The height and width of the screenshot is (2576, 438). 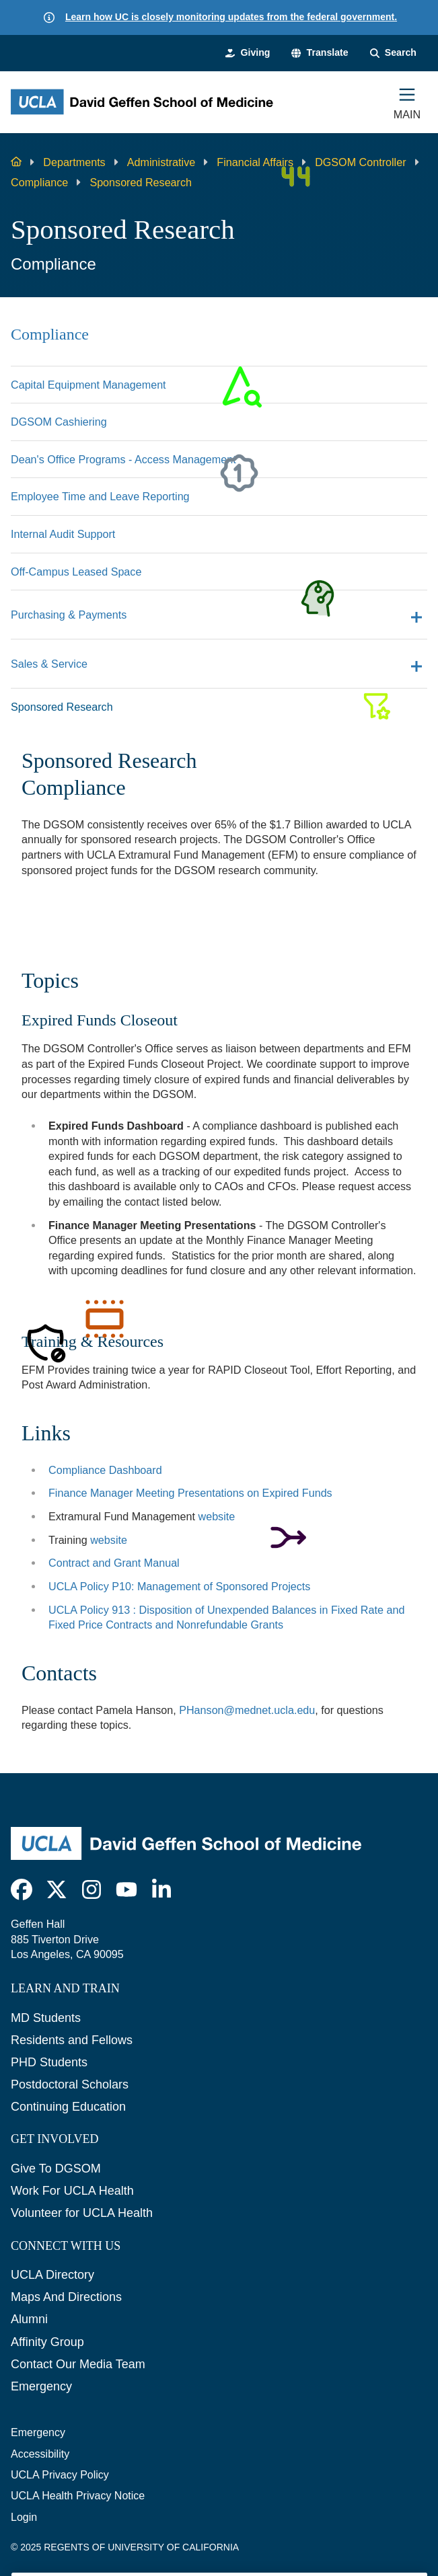 I want to click on merge or combine selected items, so click(x=288, y=1537).